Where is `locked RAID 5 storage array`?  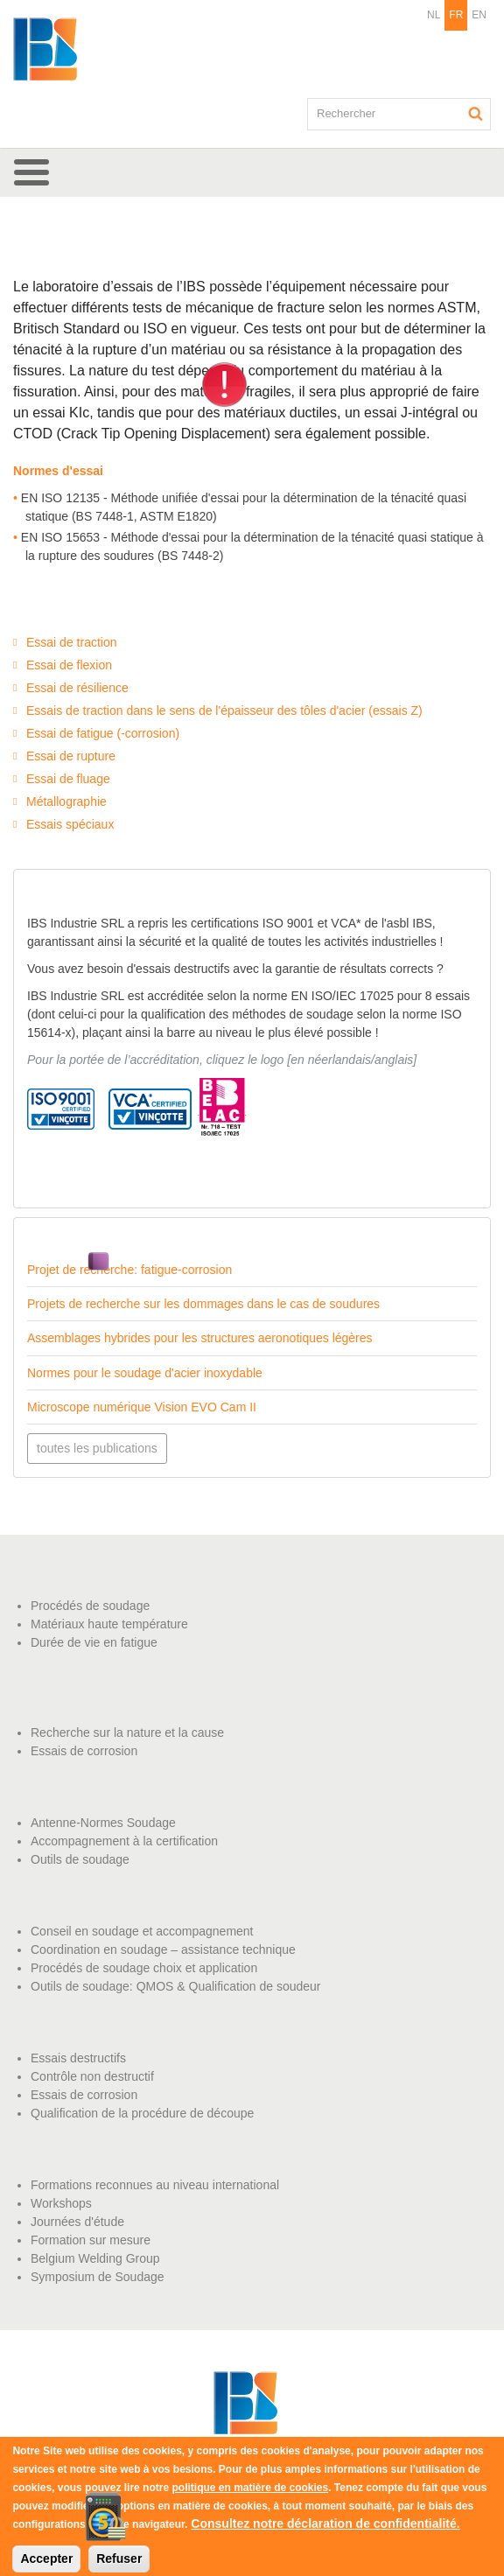
locked RAID 5 storage array is located at coordinates (103, 2516).